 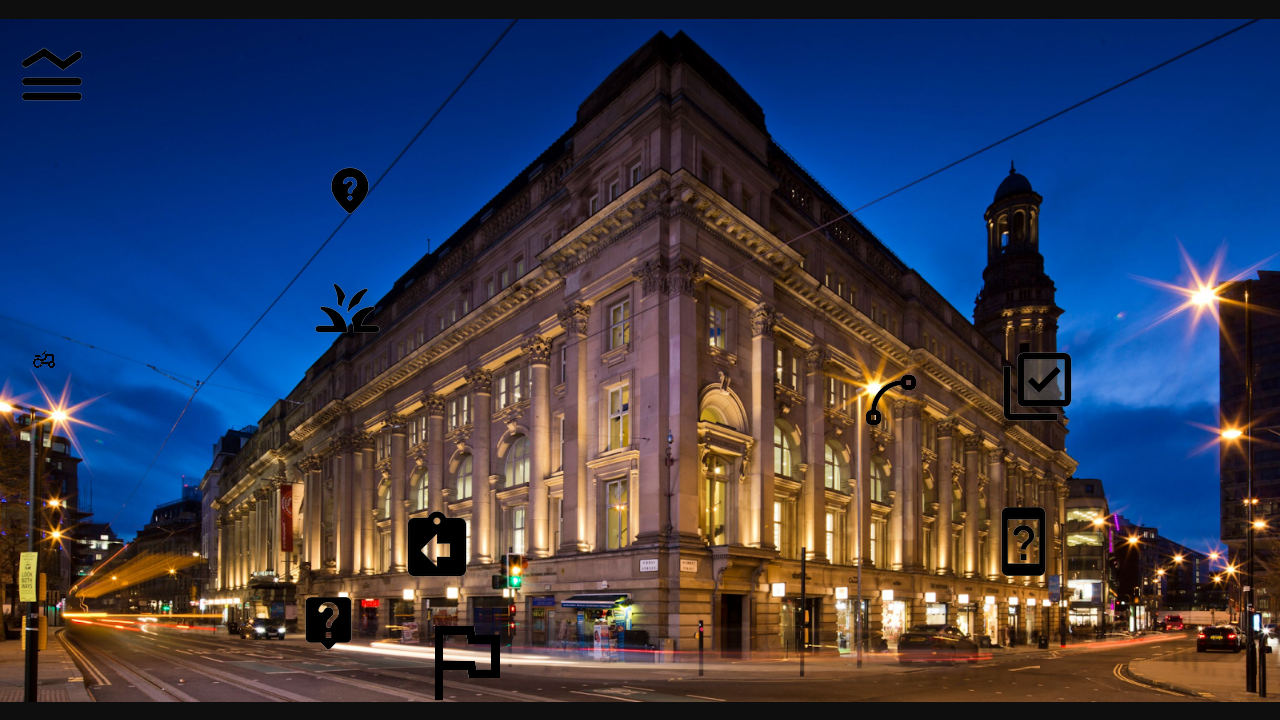 I want to click on unknown or unverified location, so click(x=350, y=191).